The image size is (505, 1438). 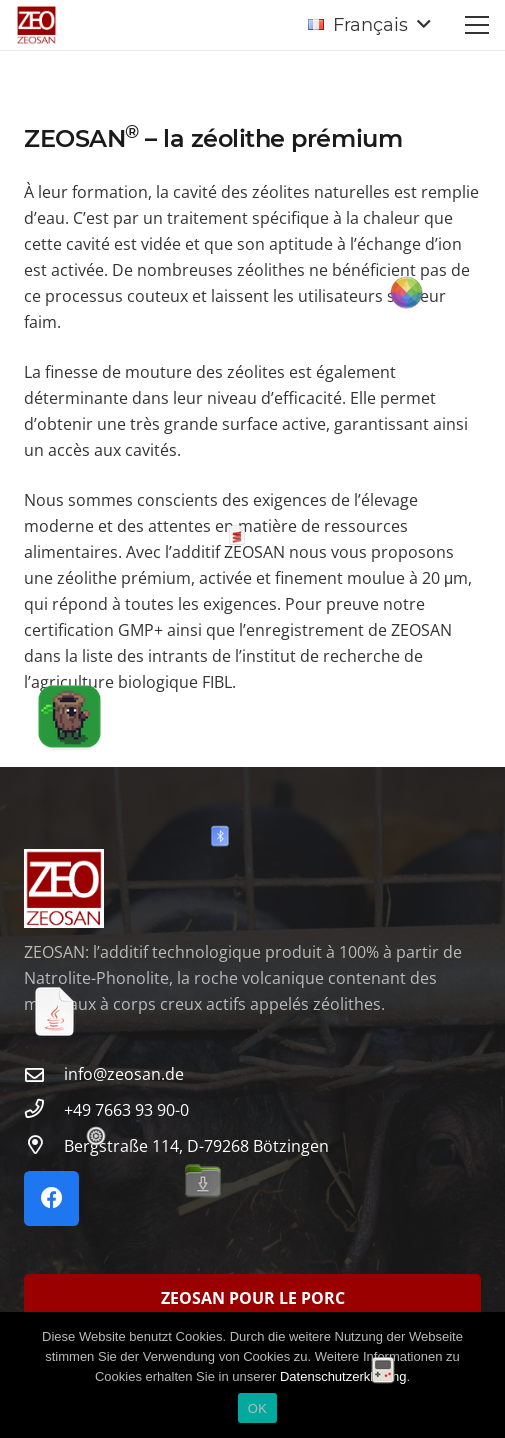 I want to click on launch ricochlime game app, so click(x=69, y=716).